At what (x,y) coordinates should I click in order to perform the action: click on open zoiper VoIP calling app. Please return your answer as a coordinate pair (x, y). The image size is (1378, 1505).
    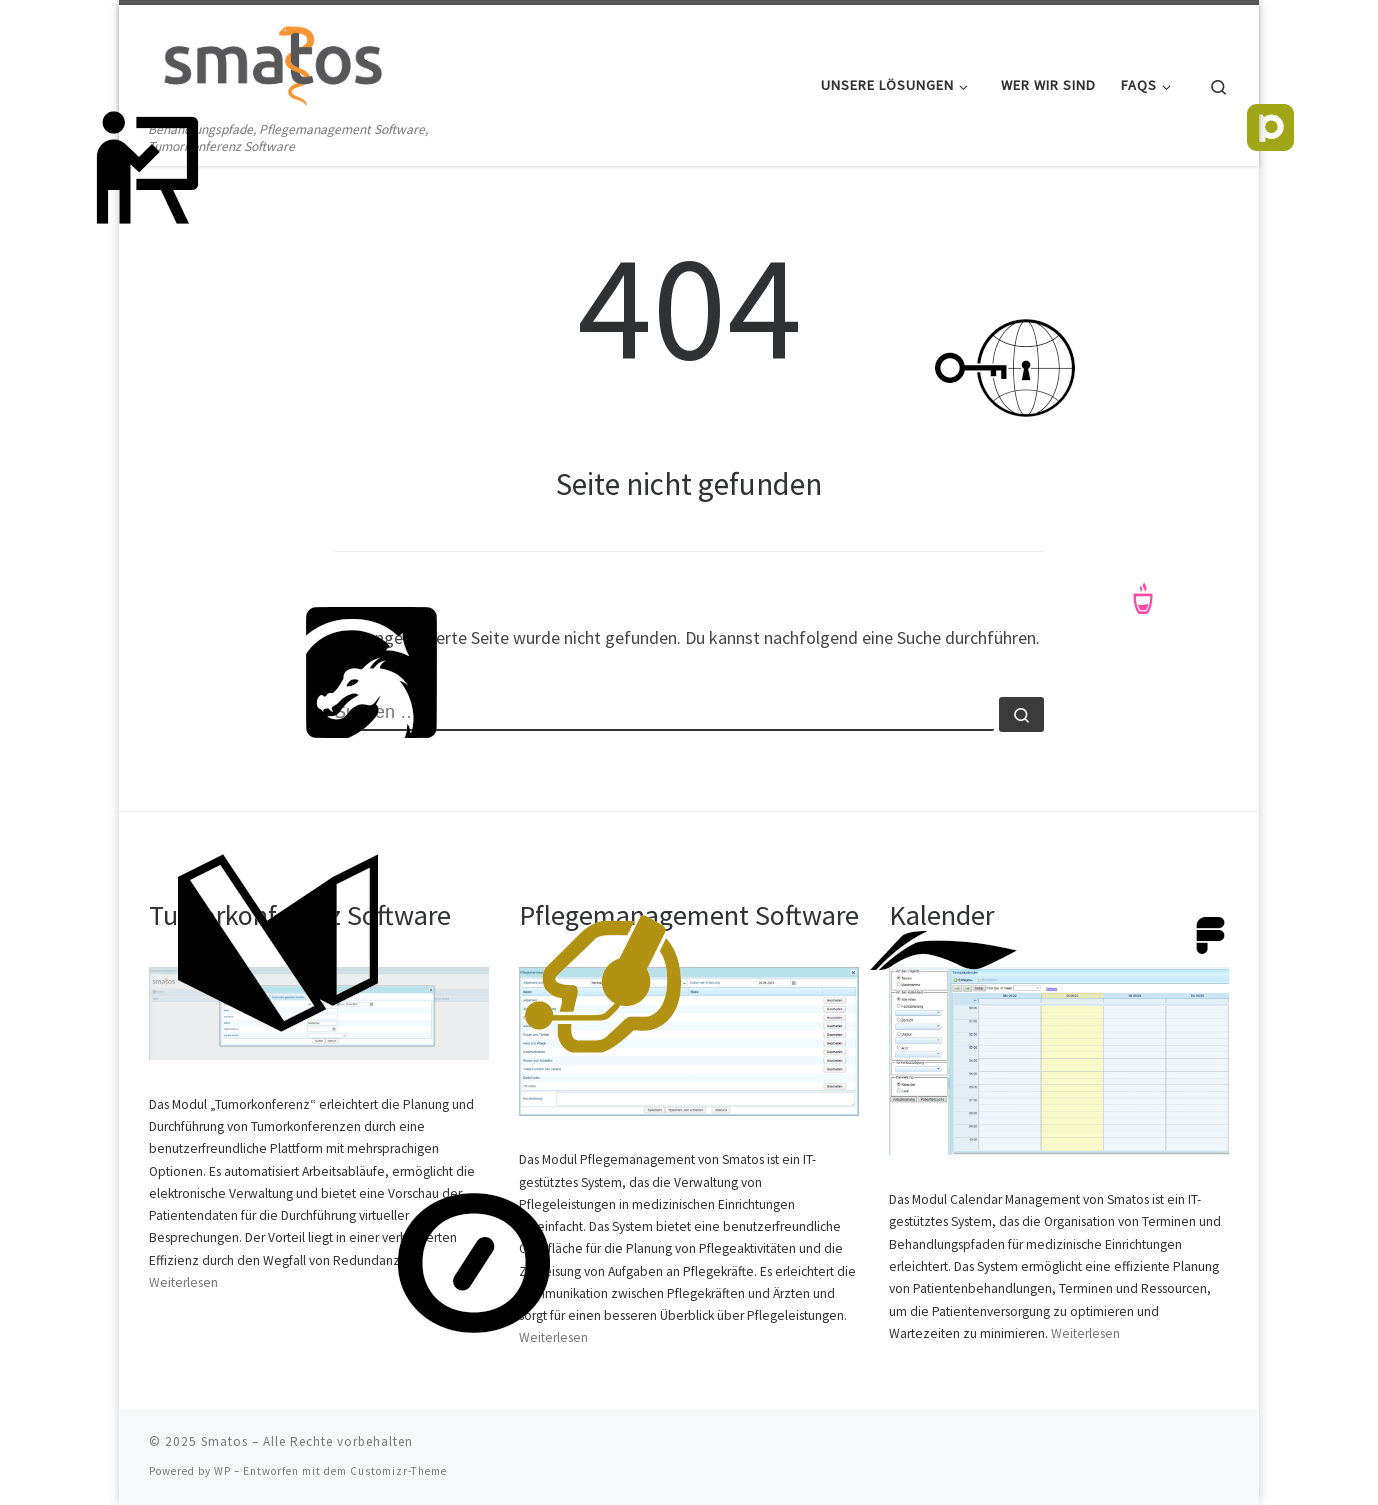
    Looking at the image, I should click on (603, 984).